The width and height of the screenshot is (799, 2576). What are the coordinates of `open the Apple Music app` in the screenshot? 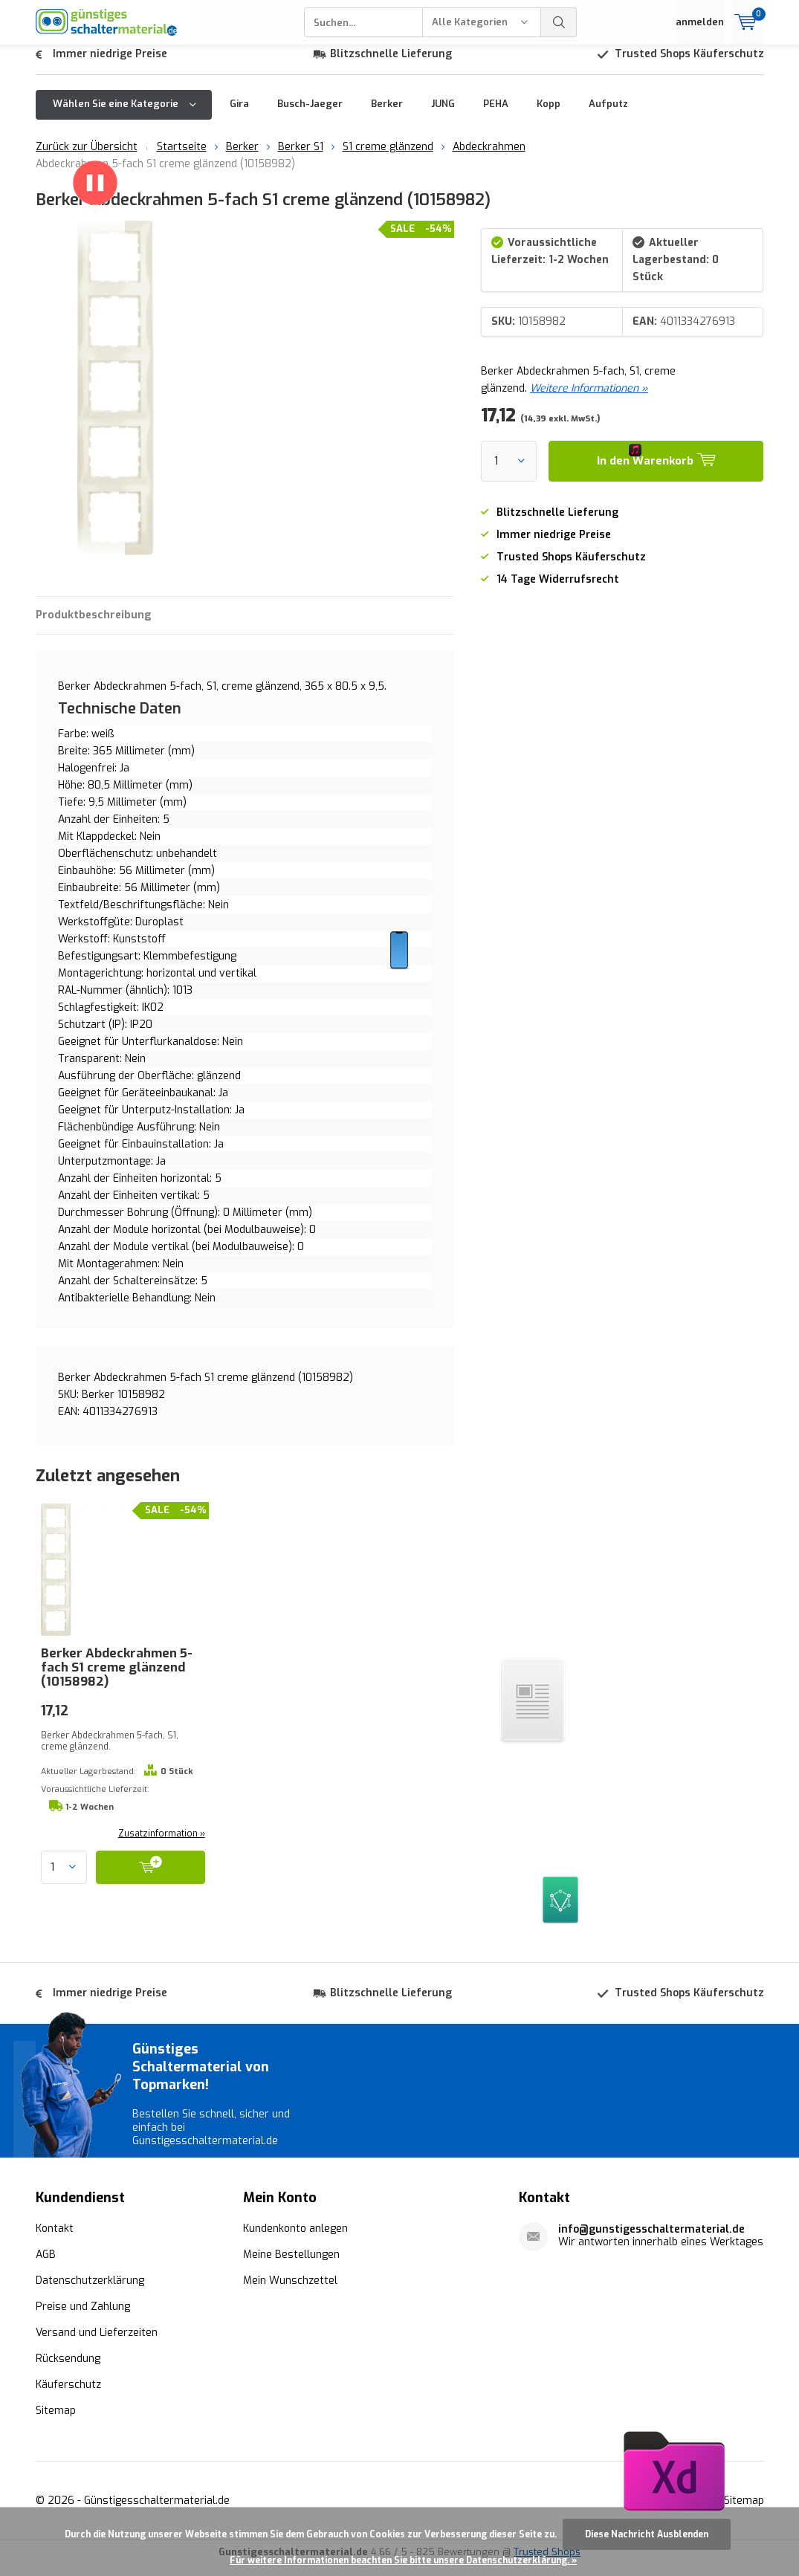 It's located at (635, 450).